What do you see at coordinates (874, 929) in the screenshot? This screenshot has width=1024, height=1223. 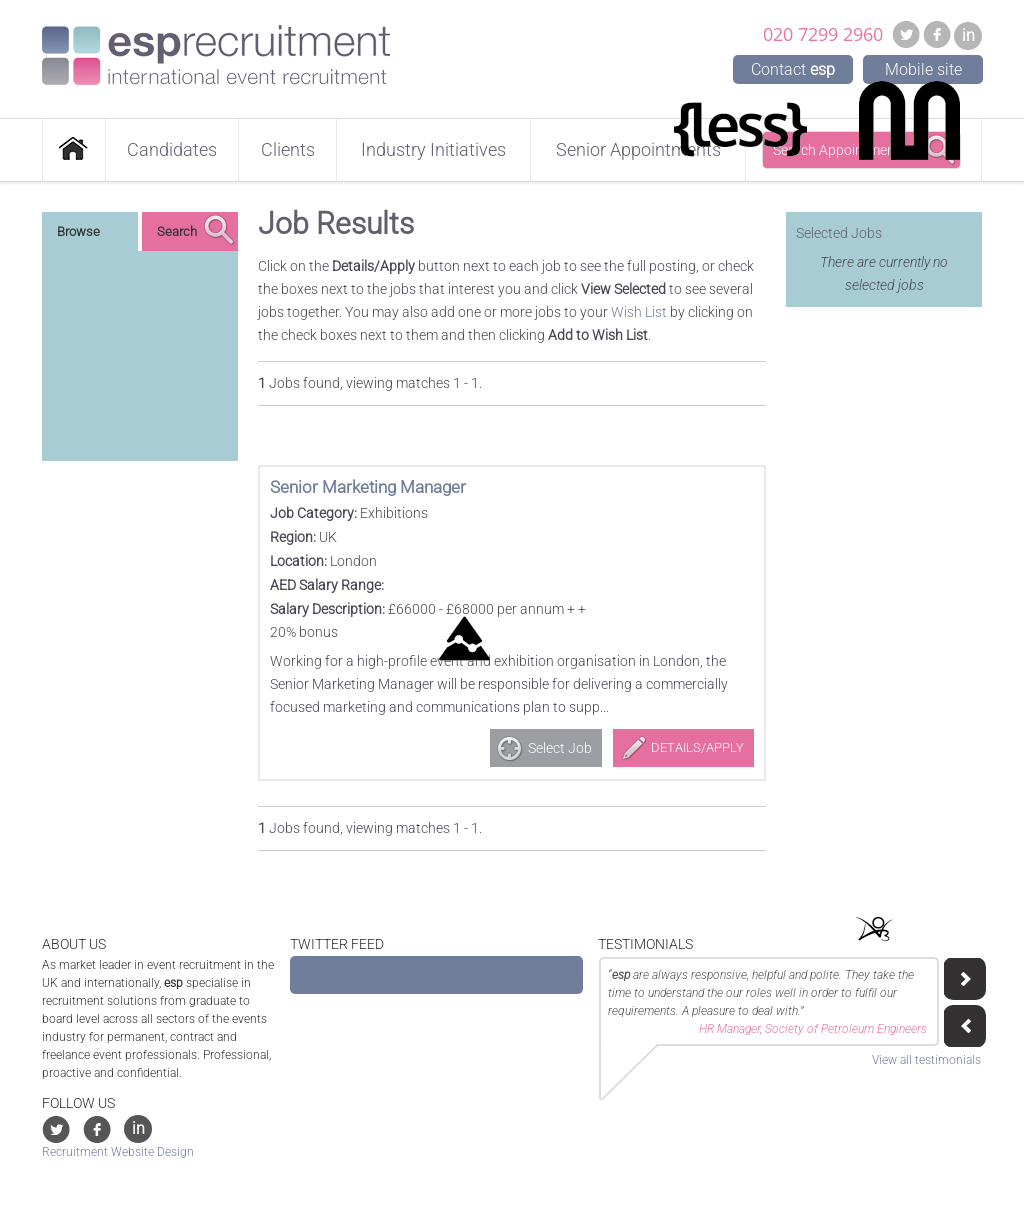 I see `open Archive of Our Own (AO3) website` at bounding box center [874, 929].